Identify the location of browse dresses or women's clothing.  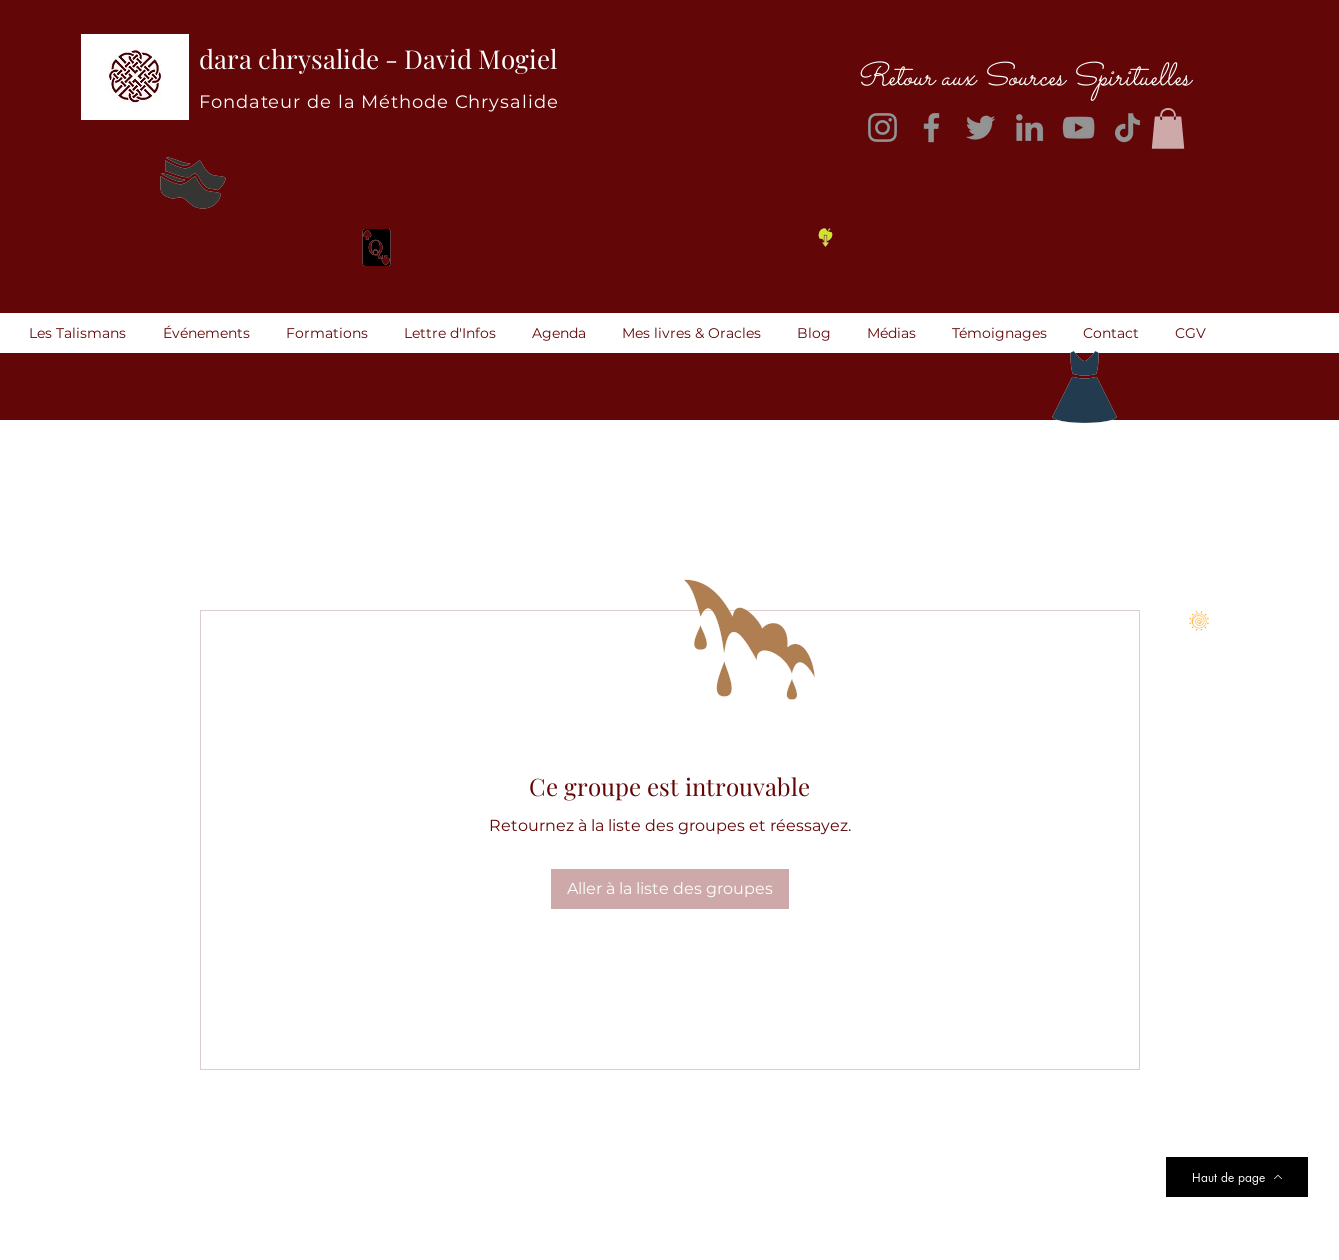
(1084, 385).